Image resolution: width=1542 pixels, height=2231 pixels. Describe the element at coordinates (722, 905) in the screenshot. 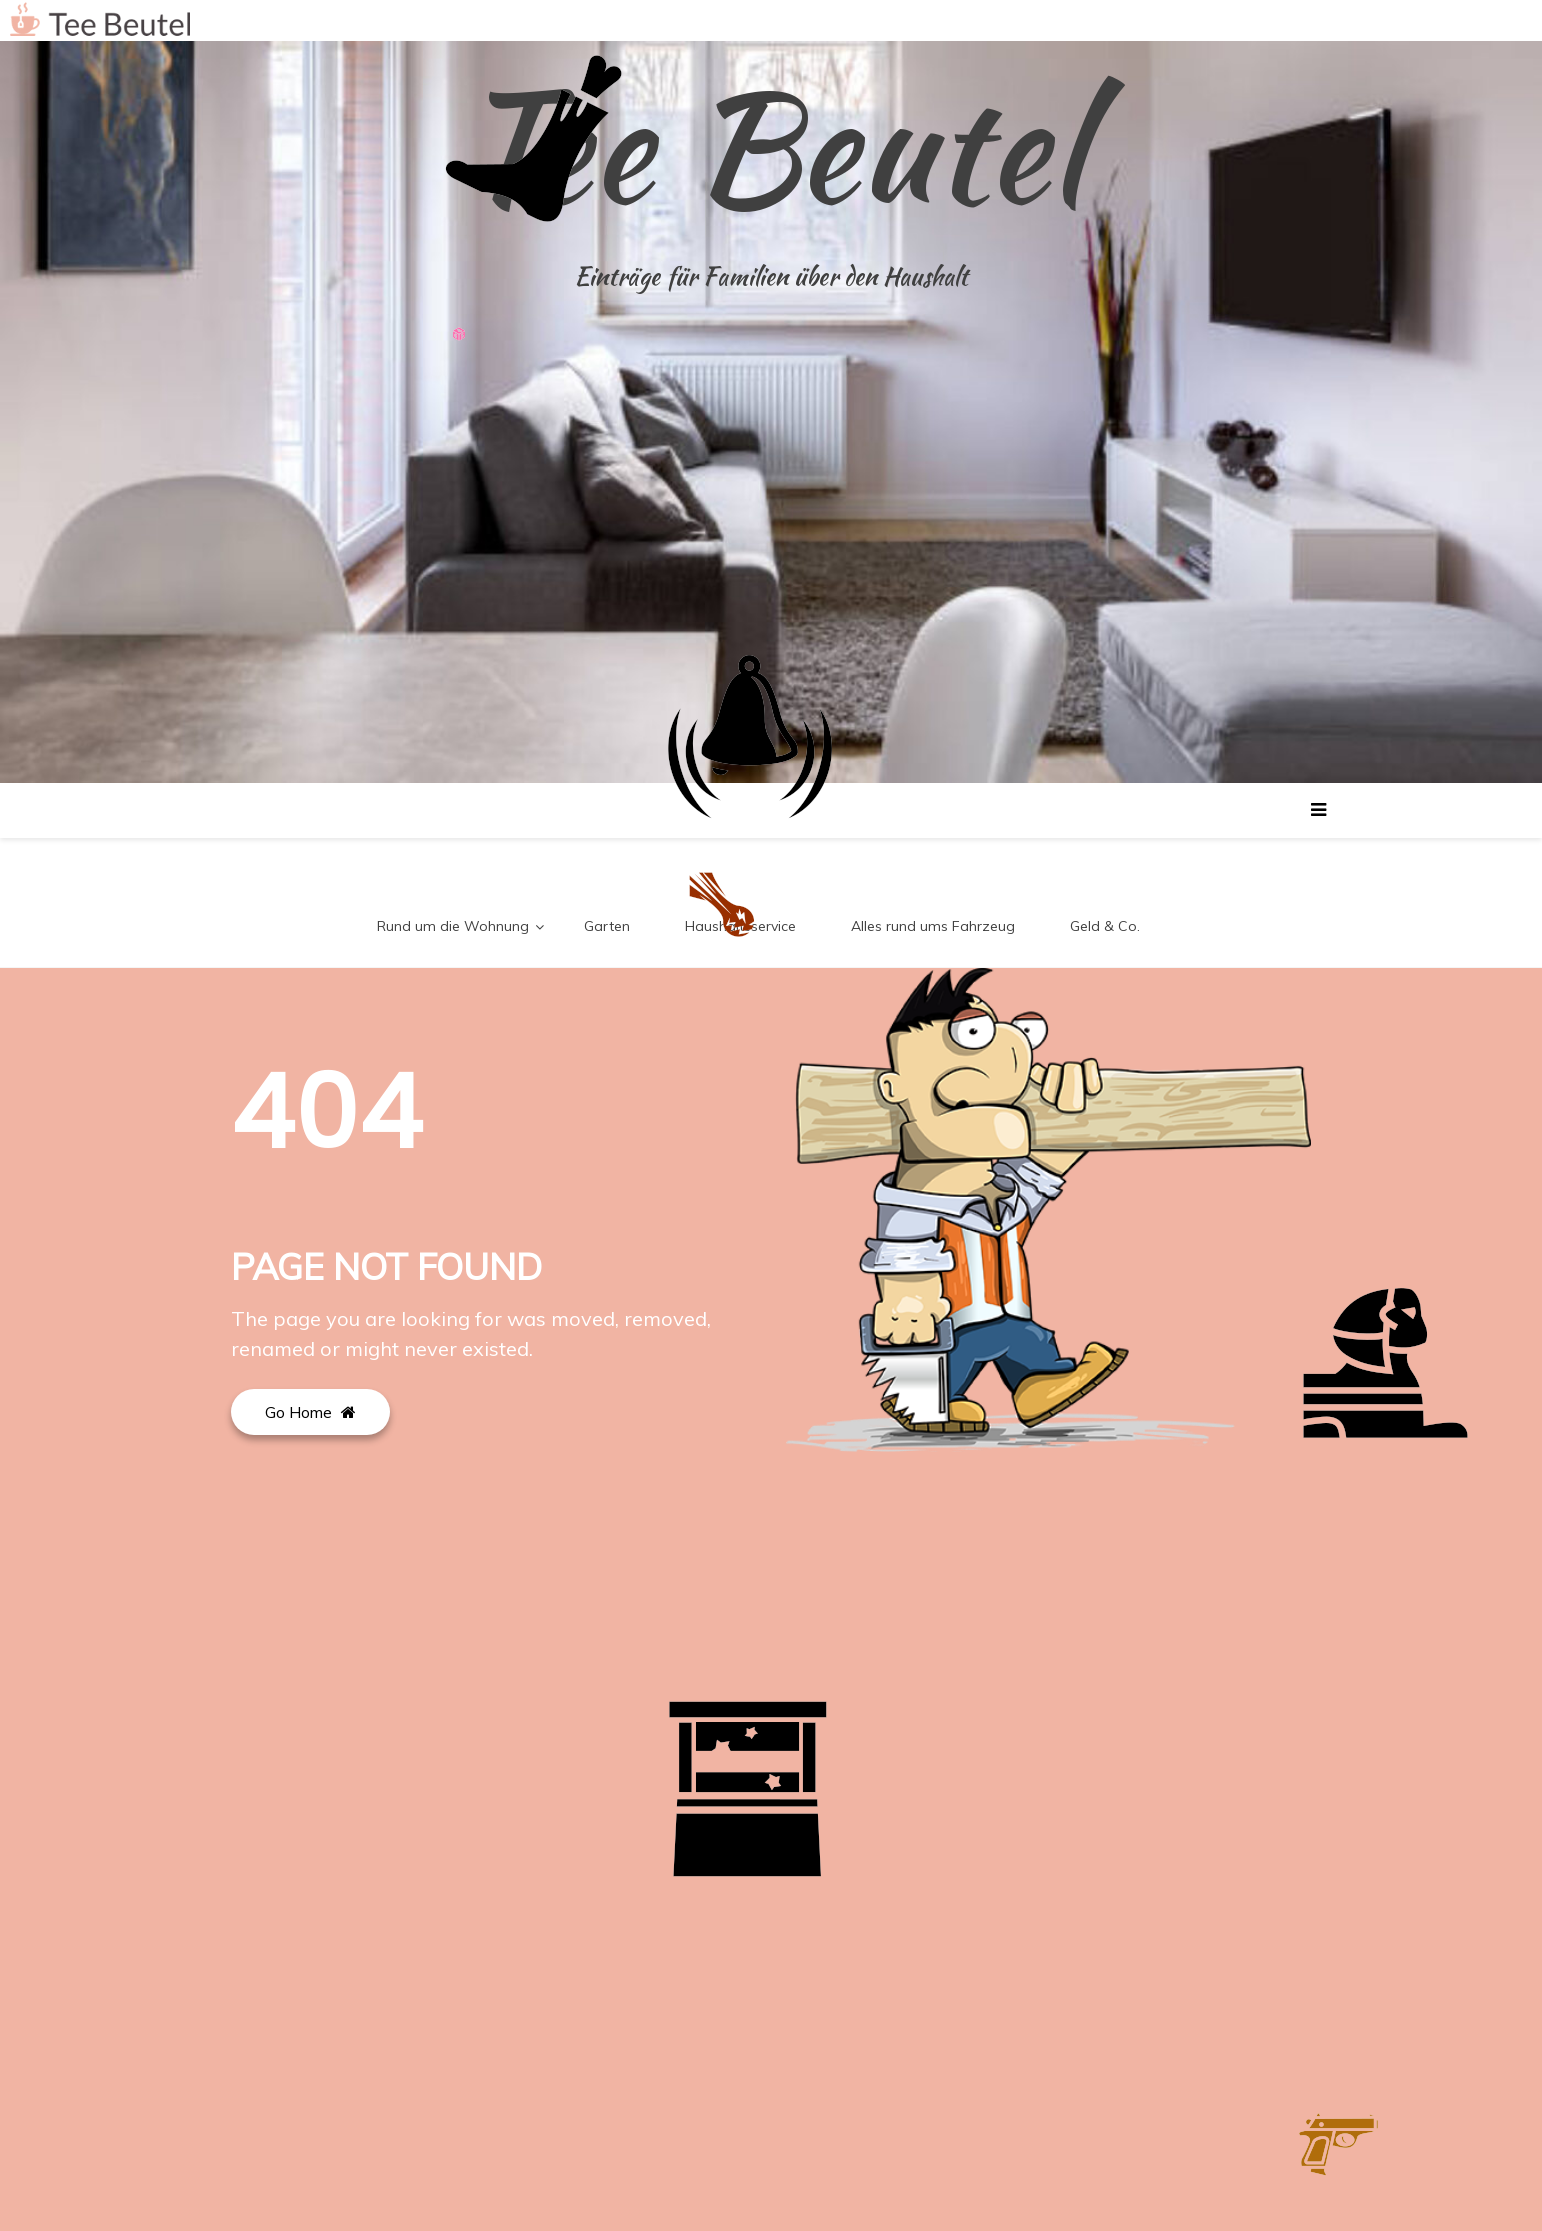

I see `indicates incoming threat or danger event in game` at that location.